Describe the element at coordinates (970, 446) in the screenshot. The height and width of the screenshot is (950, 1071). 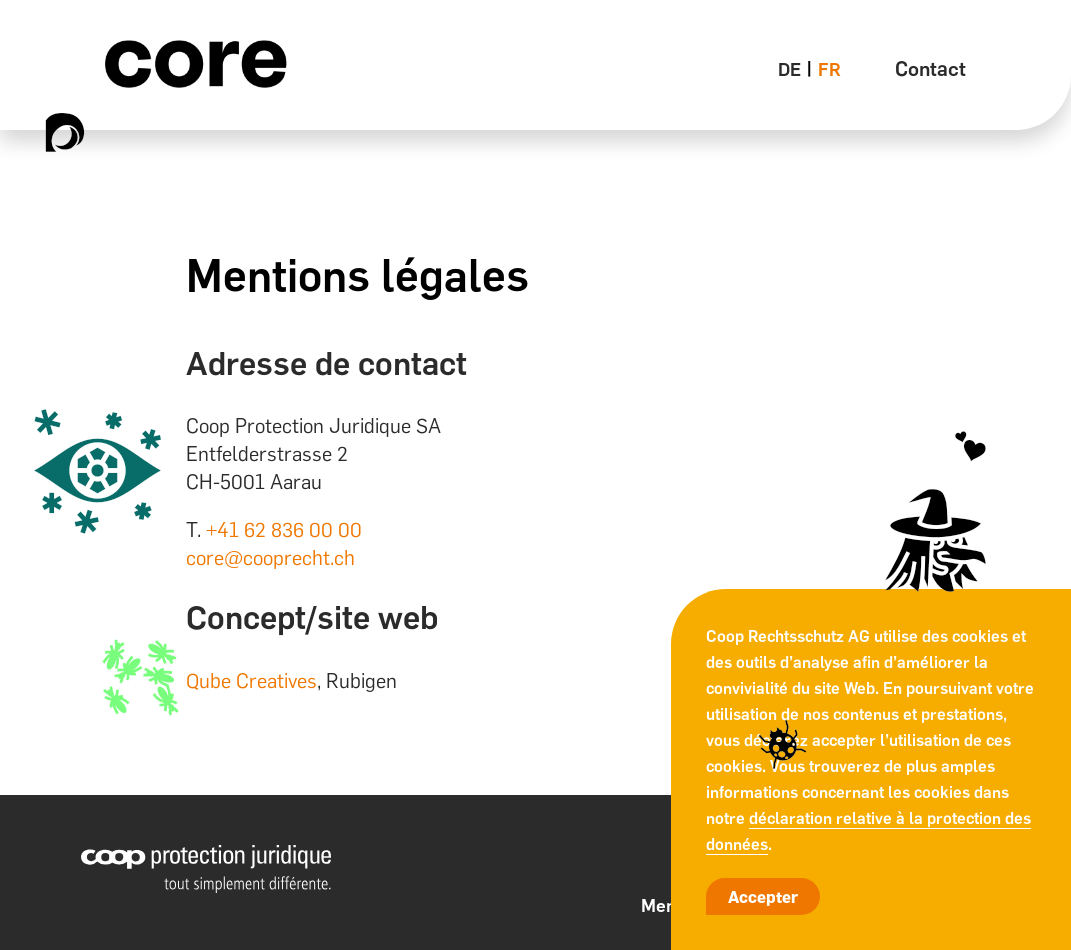
I see `indicates a charm or affection bonus in gameplay` at that location.